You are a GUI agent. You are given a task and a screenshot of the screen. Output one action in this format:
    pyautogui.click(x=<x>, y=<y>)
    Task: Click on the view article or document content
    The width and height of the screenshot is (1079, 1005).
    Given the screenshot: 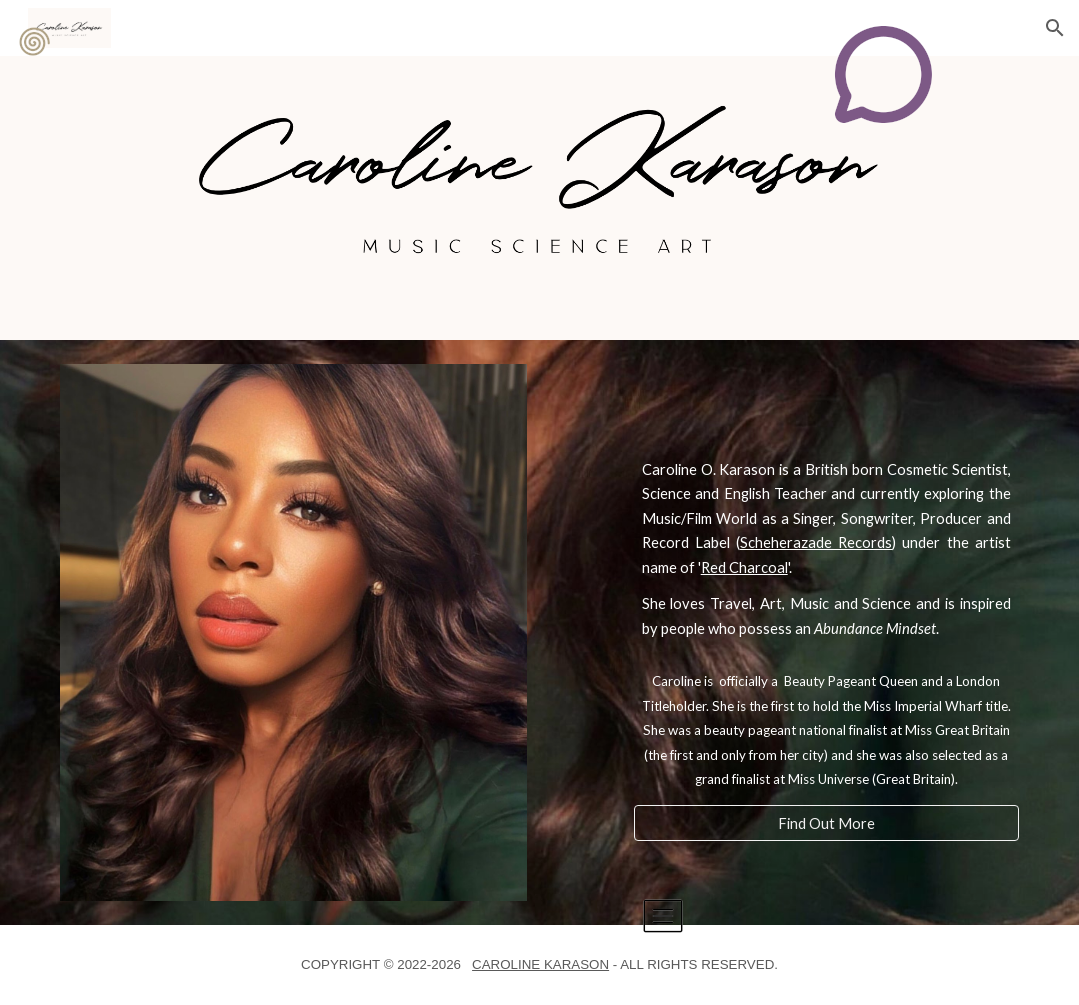 What is the action you would take?
    pyautogui.click(x=663, y=916)
    